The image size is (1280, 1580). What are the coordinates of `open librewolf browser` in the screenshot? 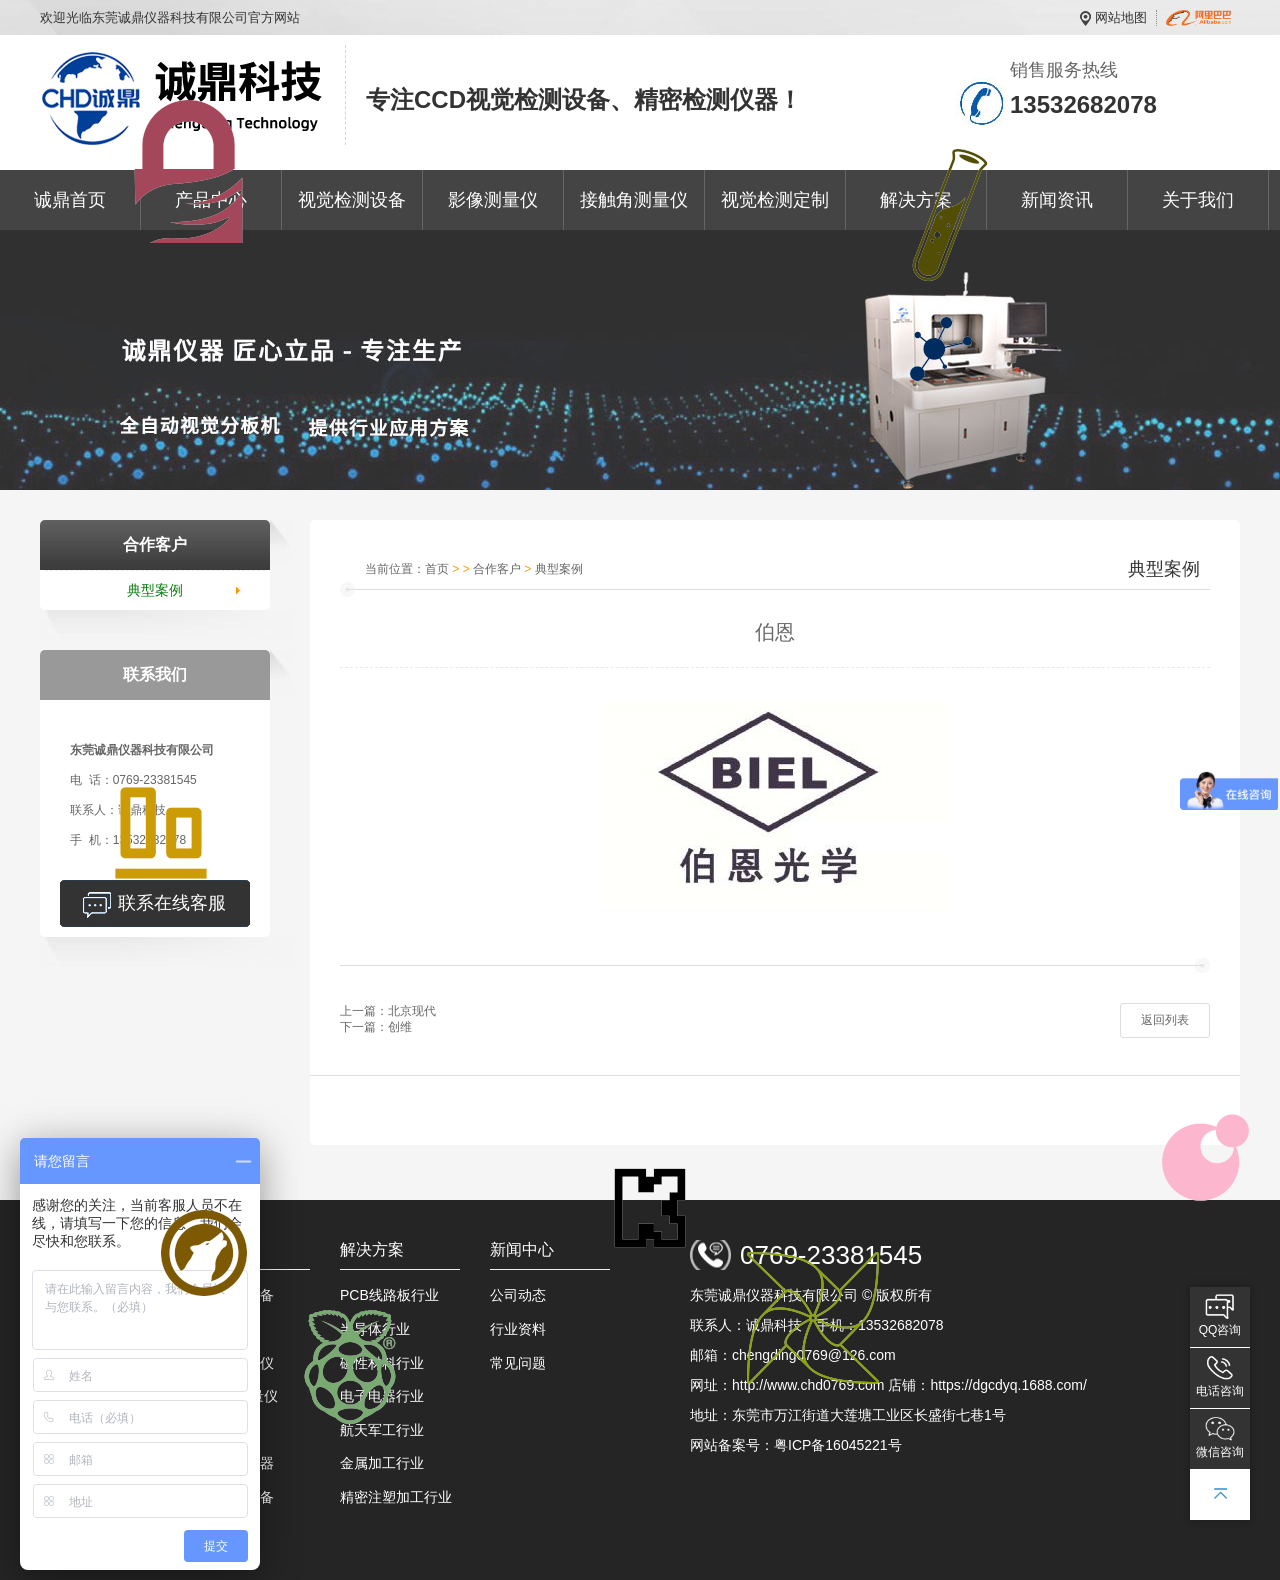 It's located at (204, 1253).